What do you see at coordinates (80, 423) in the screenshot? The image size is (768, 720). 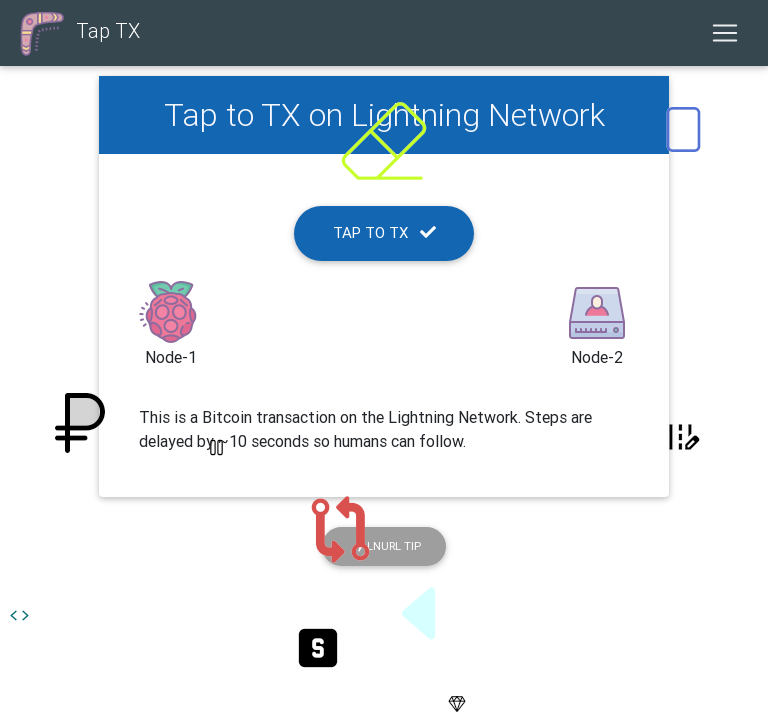 I see `view price in russian rubles` at bounding box center [80, 423].